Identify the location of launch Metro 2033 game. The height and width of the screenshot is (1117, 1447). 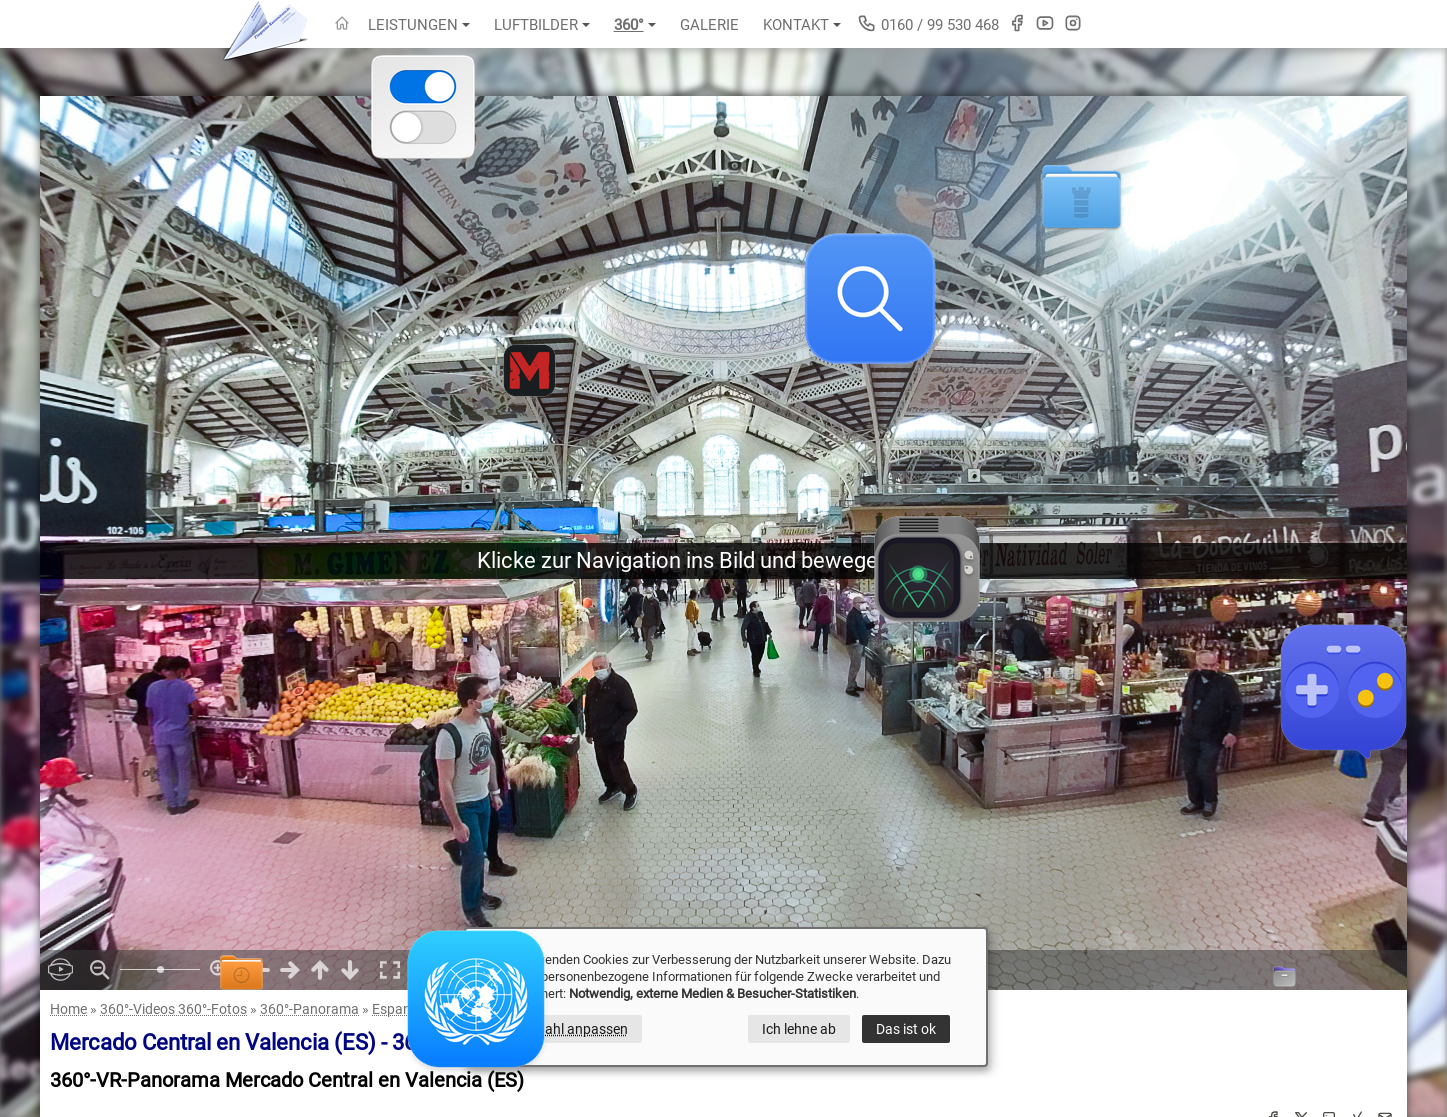
(529, 370).